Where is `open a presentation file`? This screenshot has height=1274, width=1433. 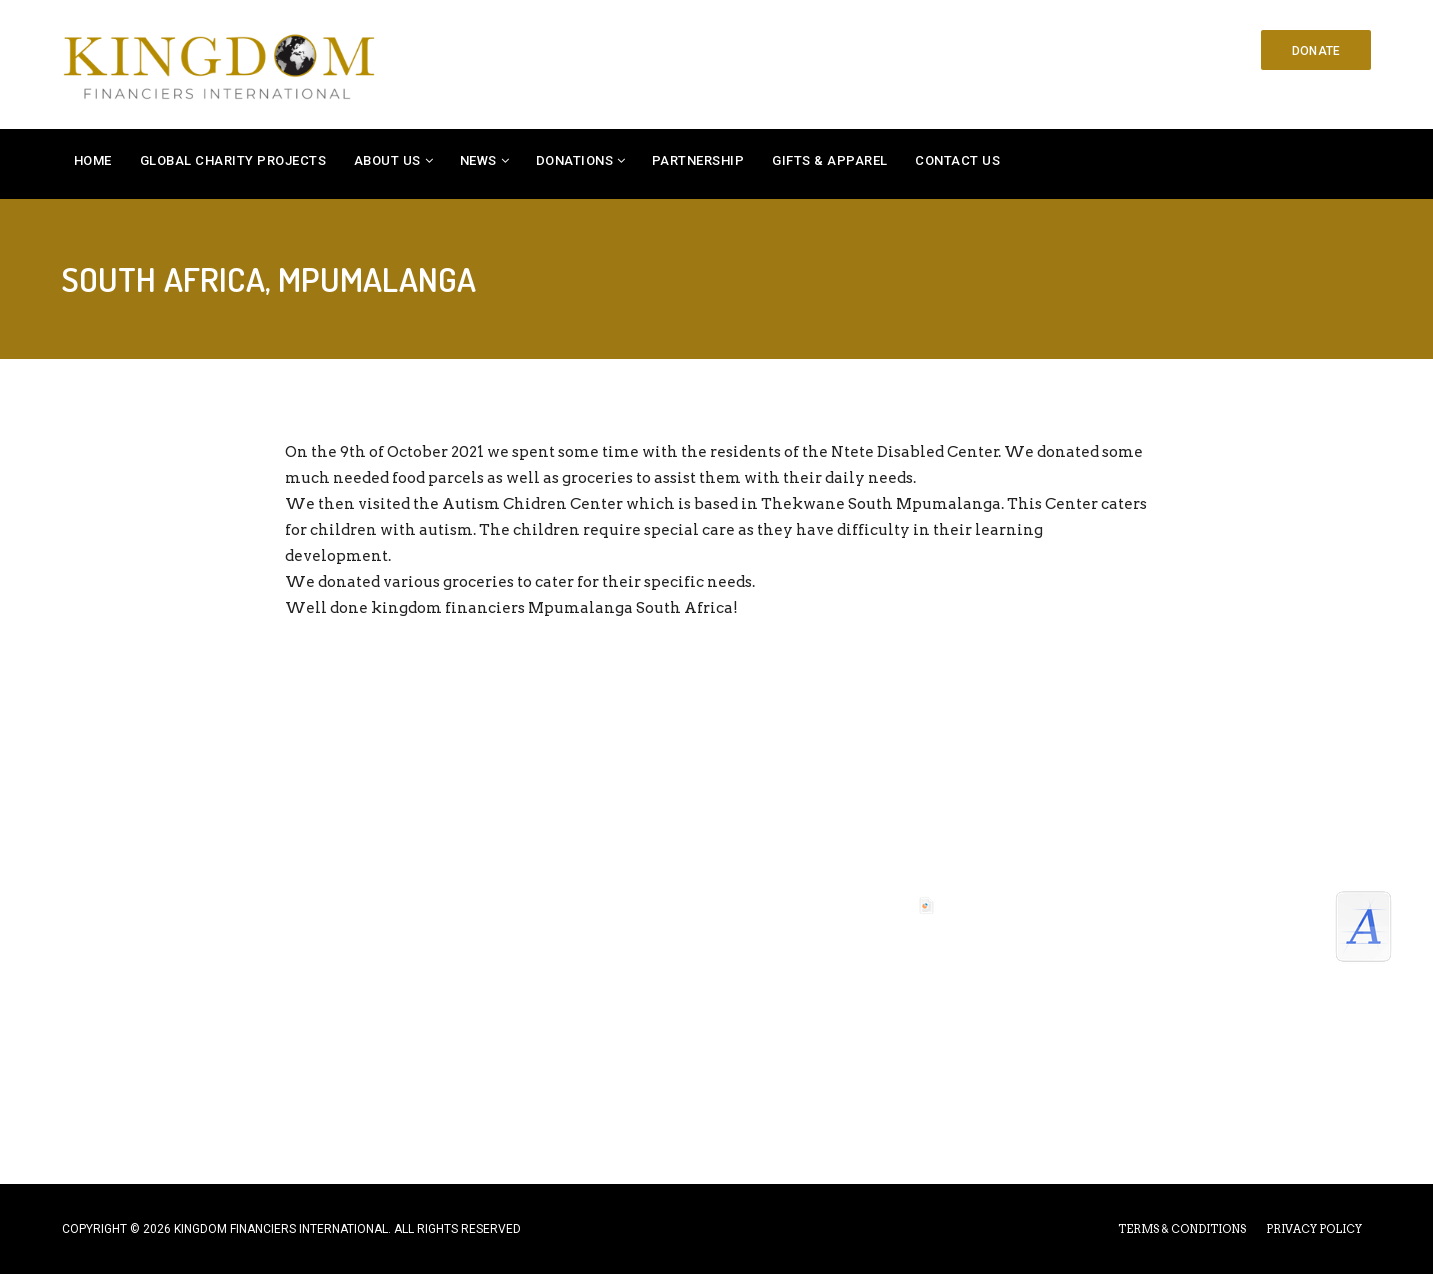 open a presentation file is located at coordinates (926, 905).